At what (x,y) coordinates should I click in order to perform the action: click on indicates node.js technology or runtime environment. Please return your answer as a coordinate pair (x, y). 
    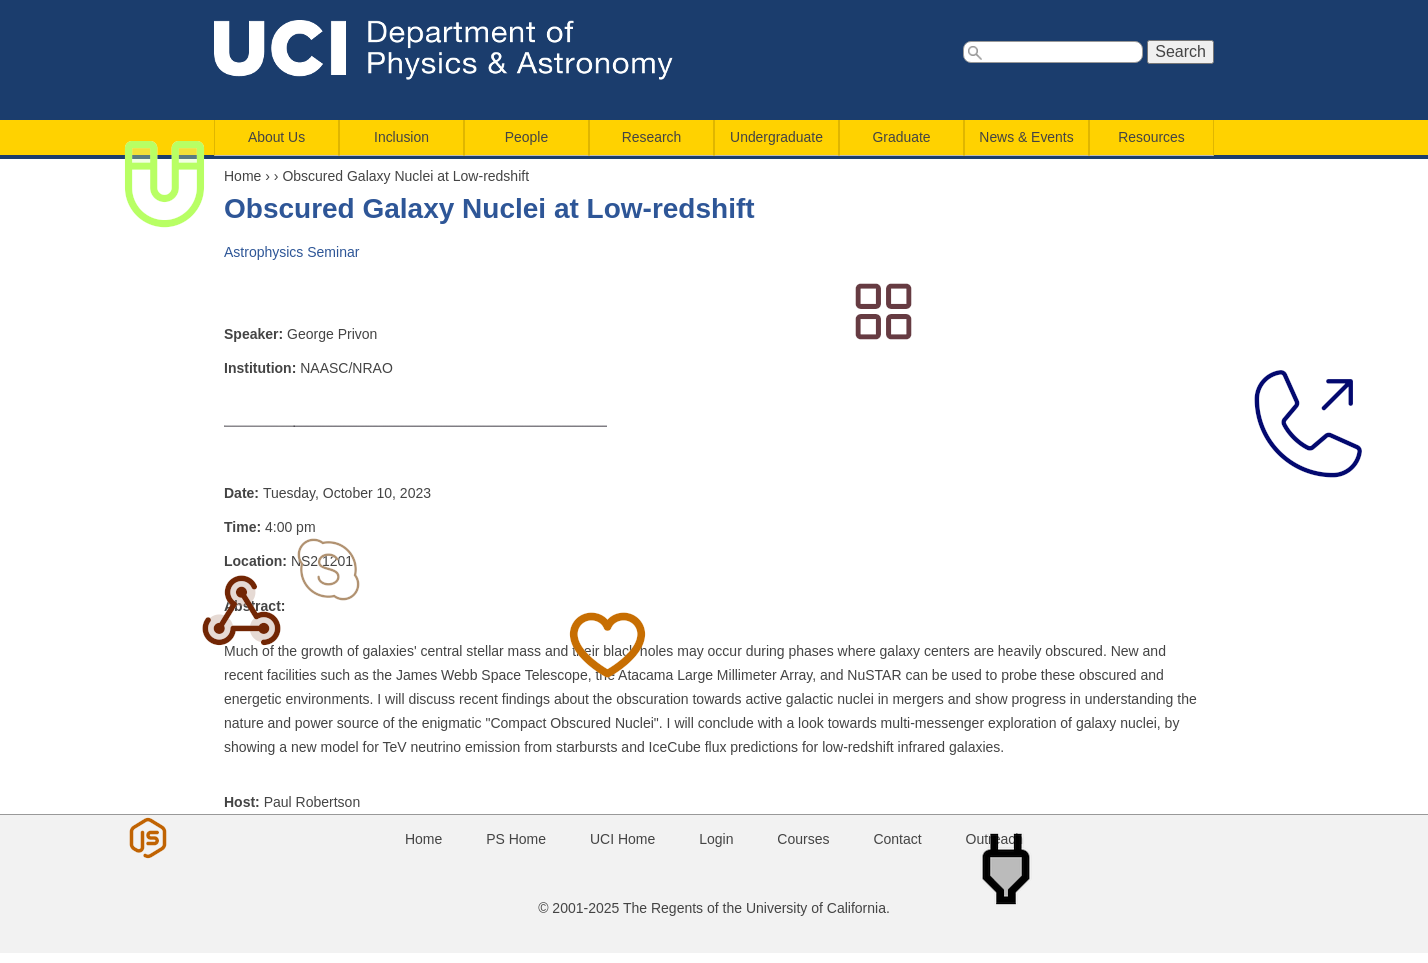
    Looking at the image, I should click on (148, 838).